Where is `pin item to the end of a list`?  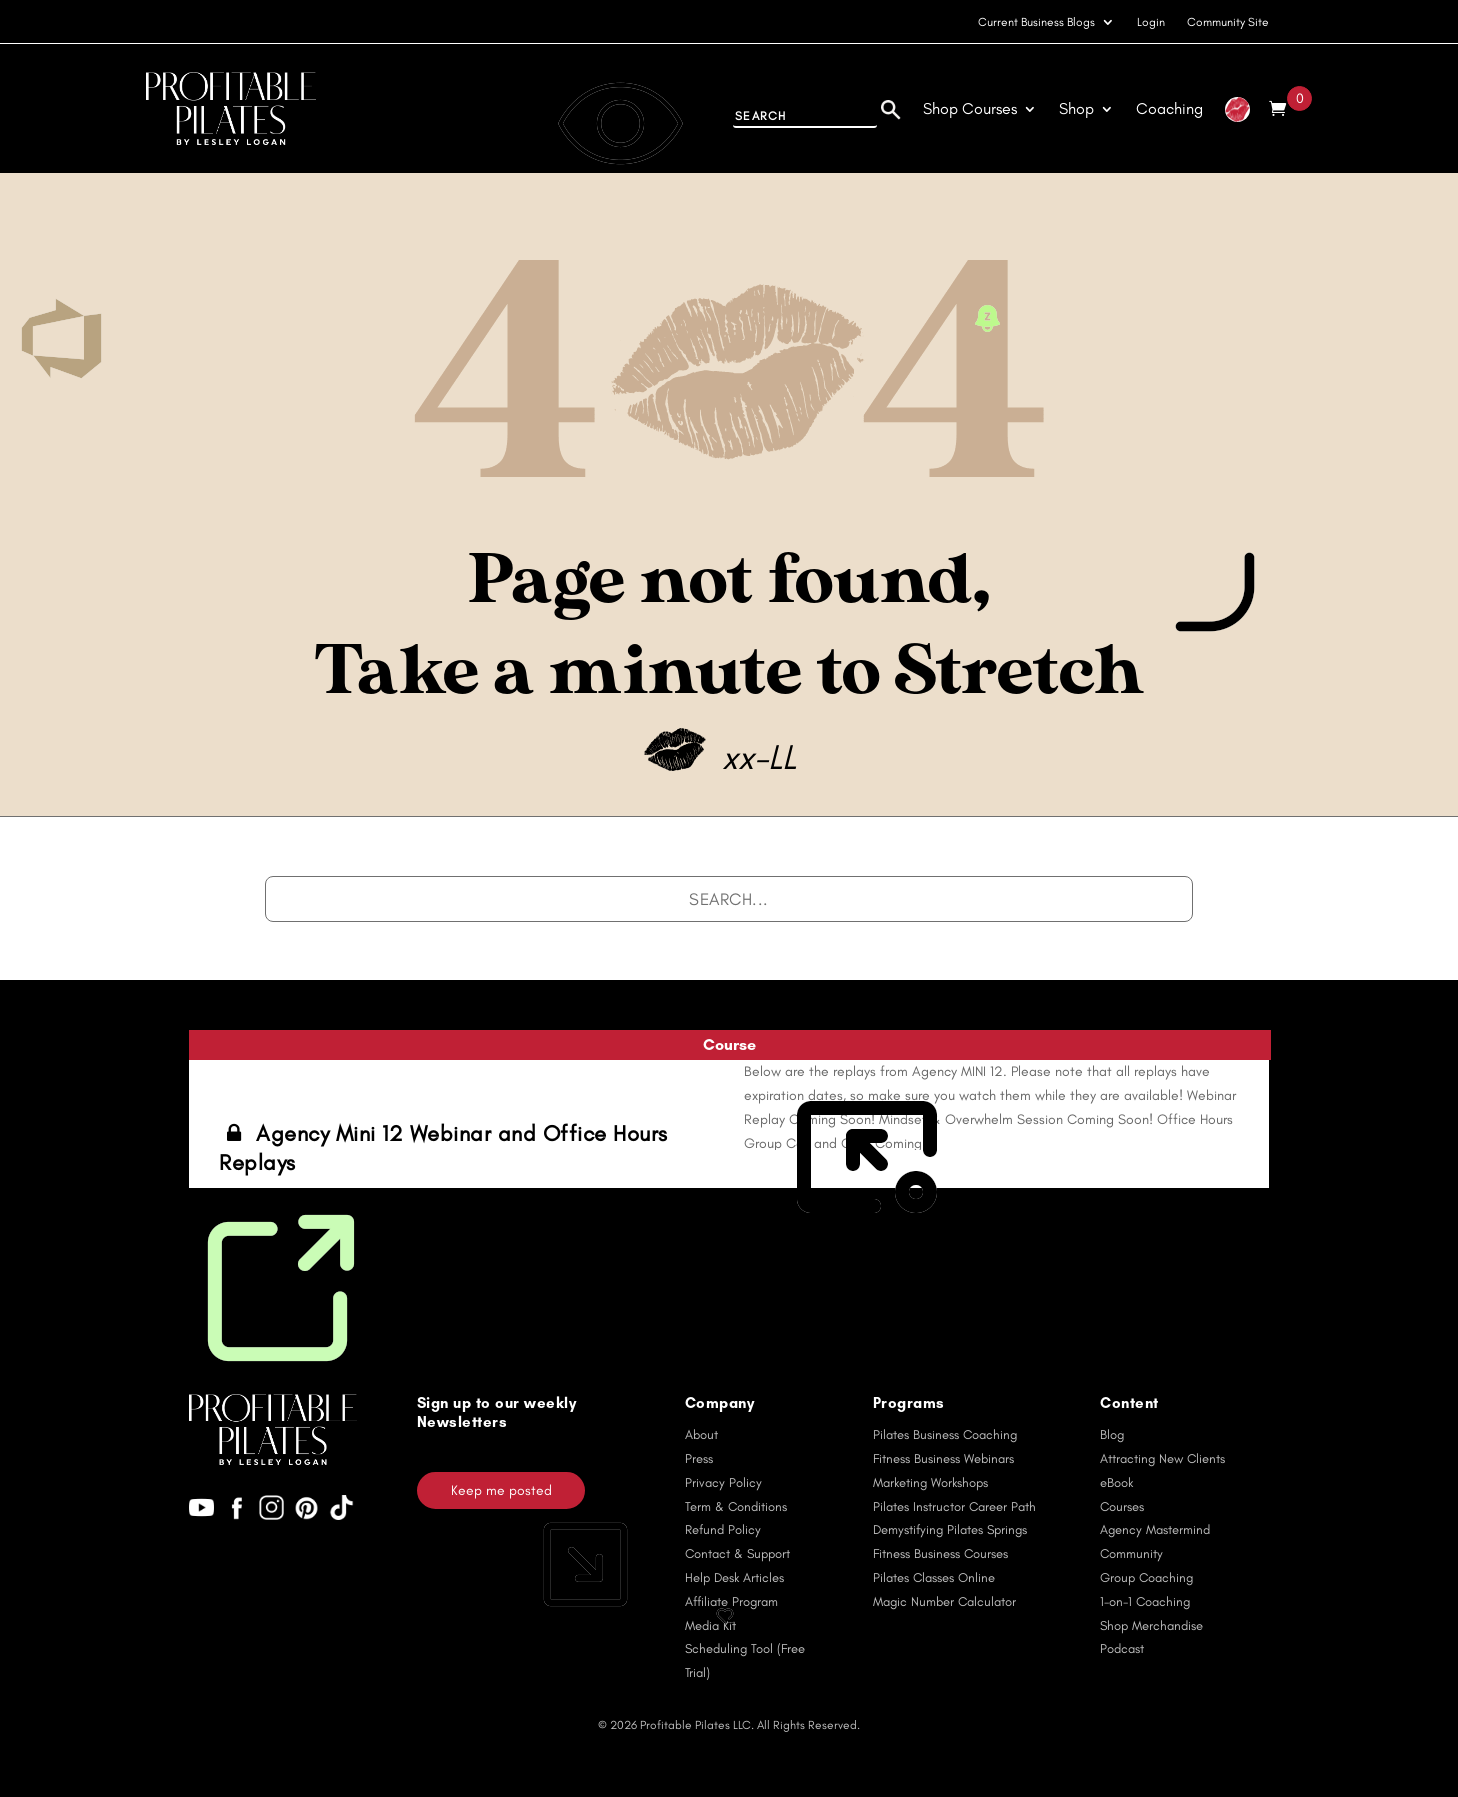
pin item to the end of a list is located at coordinates (867, 1157).